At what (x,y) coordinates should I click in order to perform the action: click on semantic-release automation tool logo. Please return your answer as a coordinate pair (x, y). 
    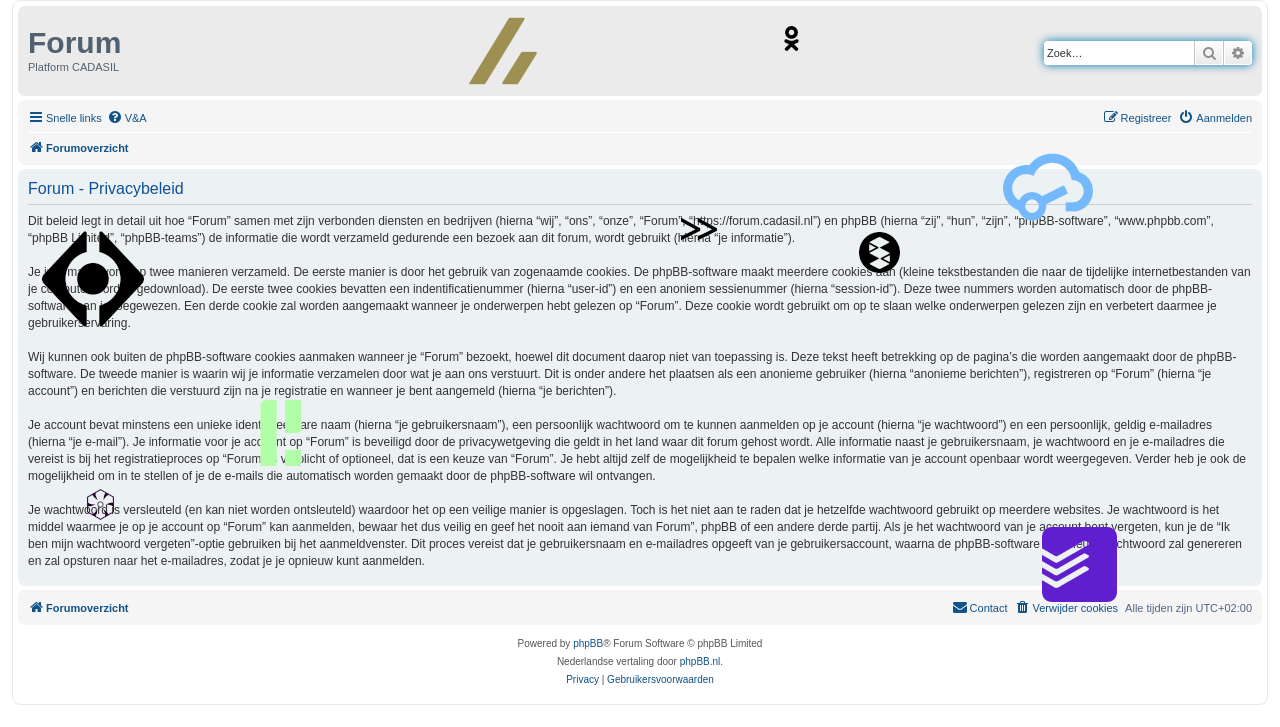
    Looking at the image, I should click on (100, 504).